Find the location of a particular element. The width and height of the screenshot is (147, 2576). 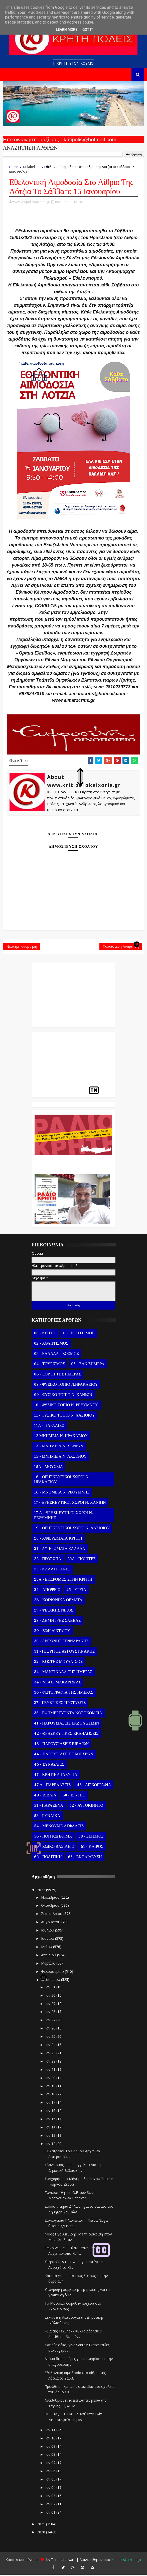

find nearby mosques is located at coordinates (39, 375).